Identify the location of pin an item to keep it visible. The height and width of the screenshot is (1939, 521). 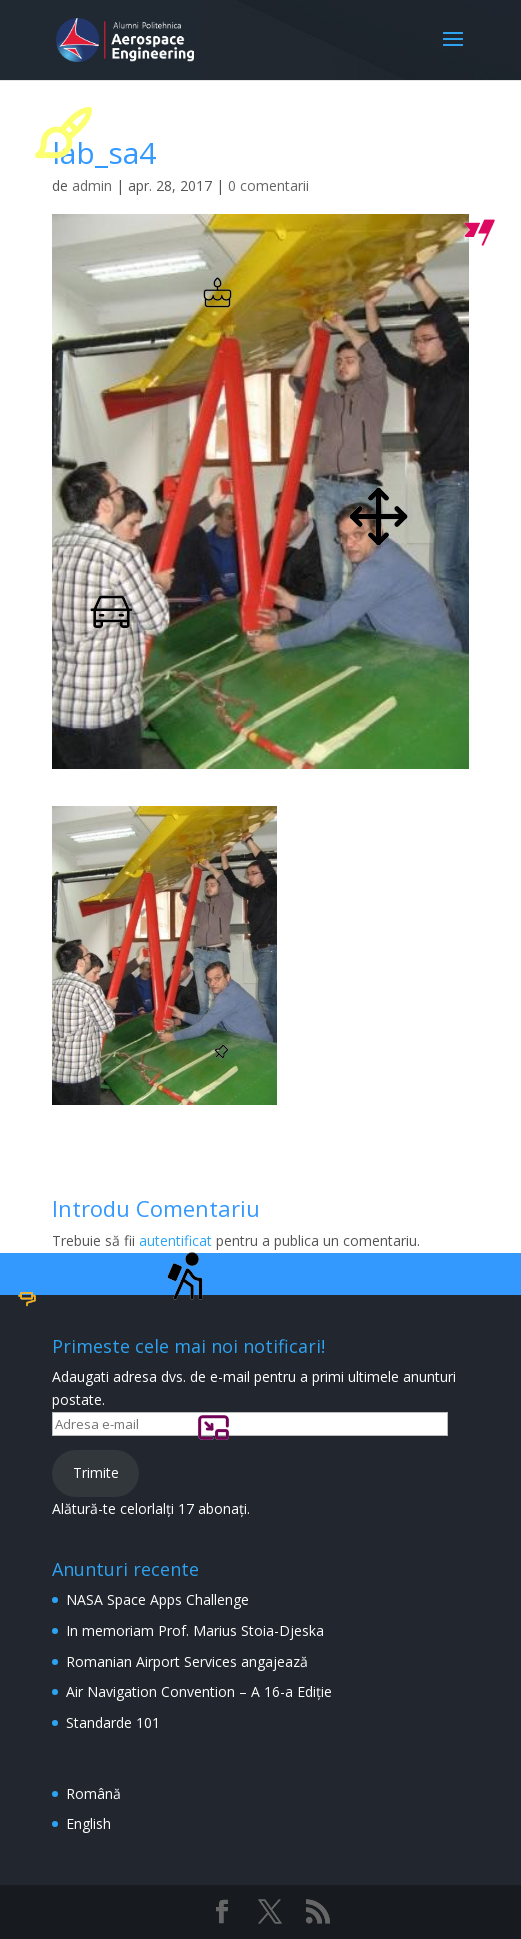
(221, 1052).